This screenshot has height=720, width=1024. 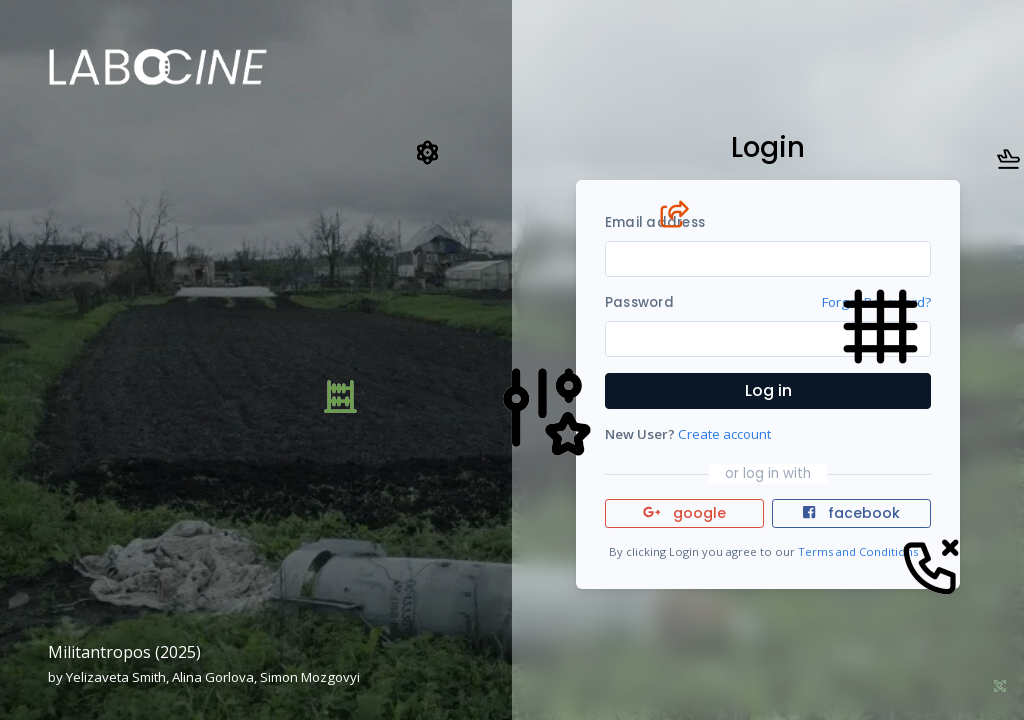 What do you see at coordinates (674, 214) in the screenshot?
I see `share this content` at bounding box center [674, 214].